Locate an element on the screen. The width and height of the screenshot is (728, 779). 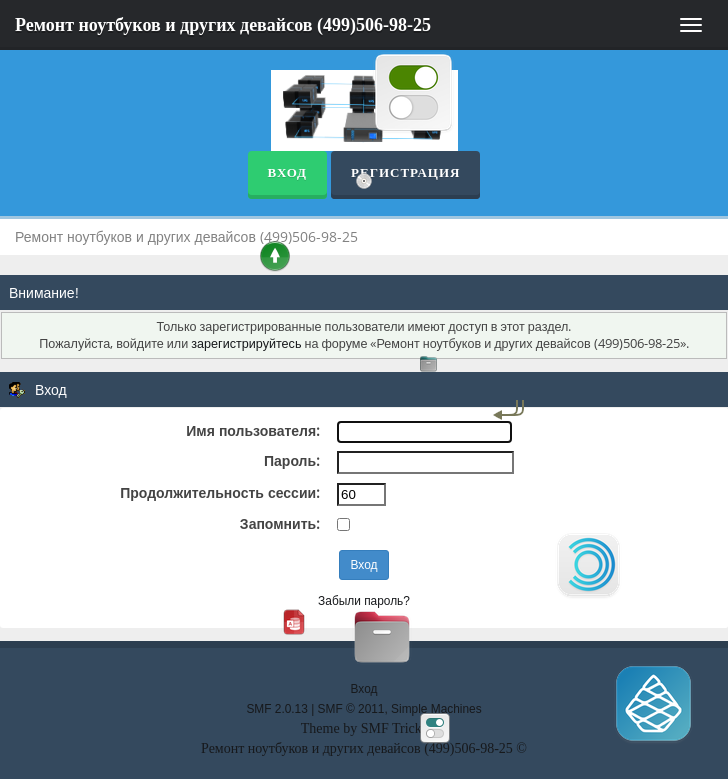
open desktop preferences or settings is located at coordinates (435, 728).